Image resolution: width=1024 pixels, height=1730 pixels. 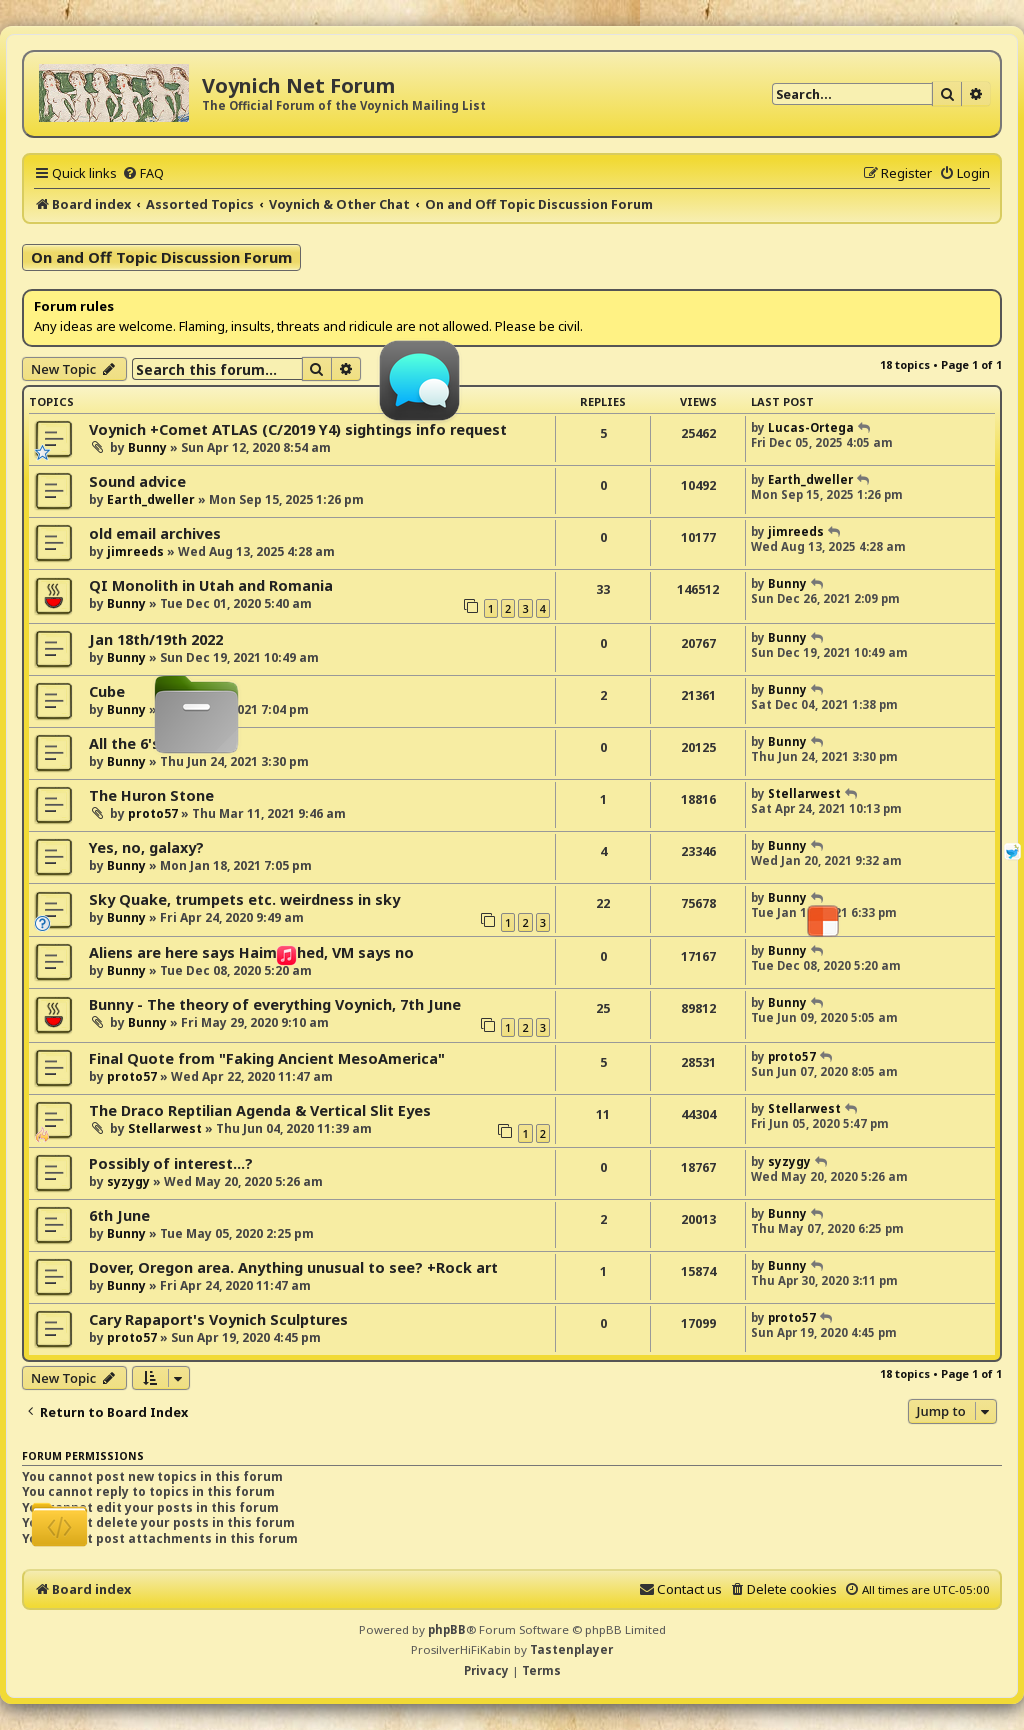 I want to click on open the file manager application, so click(x=196, y=714).